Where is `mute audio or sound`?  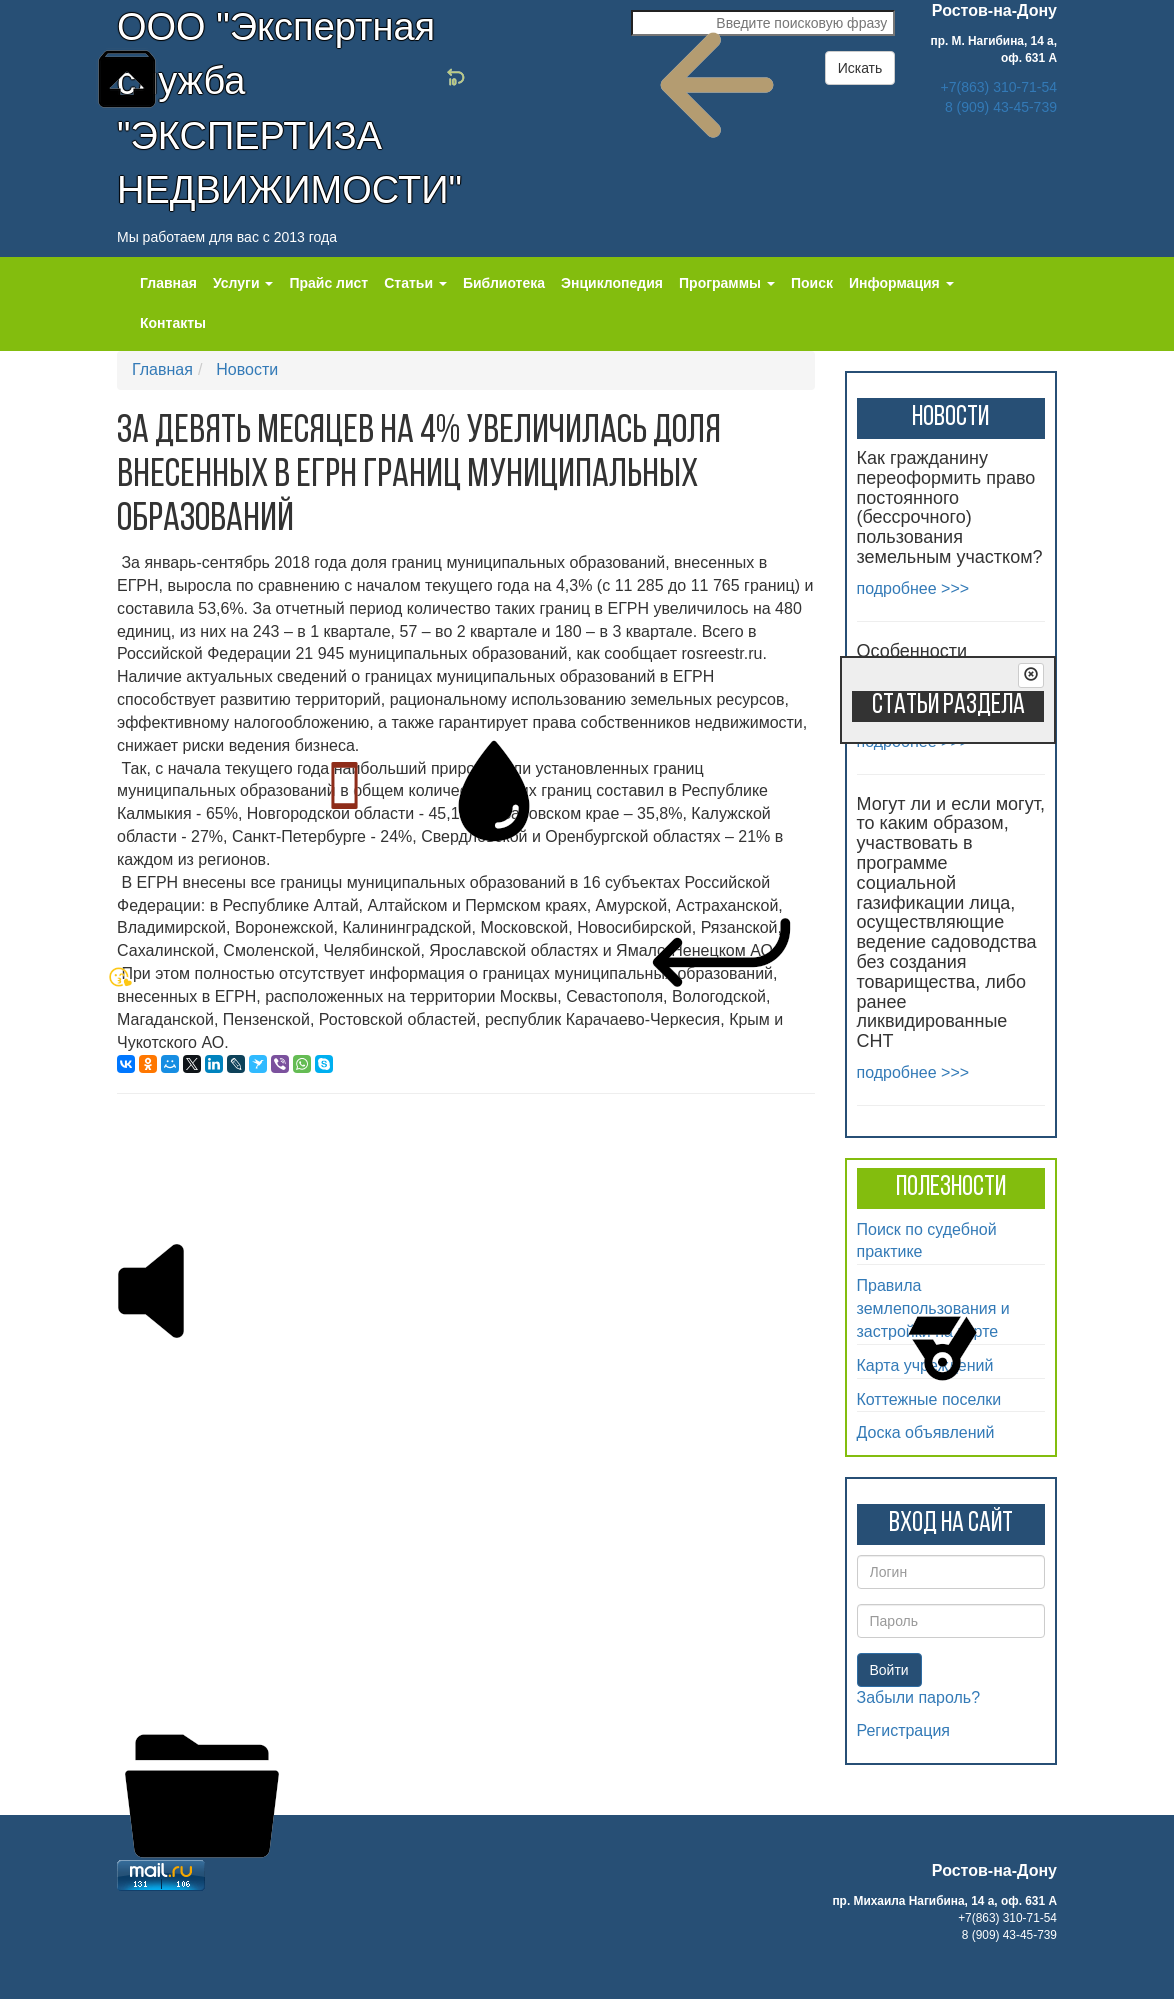
mute audio or sound is located at coordinates (151, 1291).